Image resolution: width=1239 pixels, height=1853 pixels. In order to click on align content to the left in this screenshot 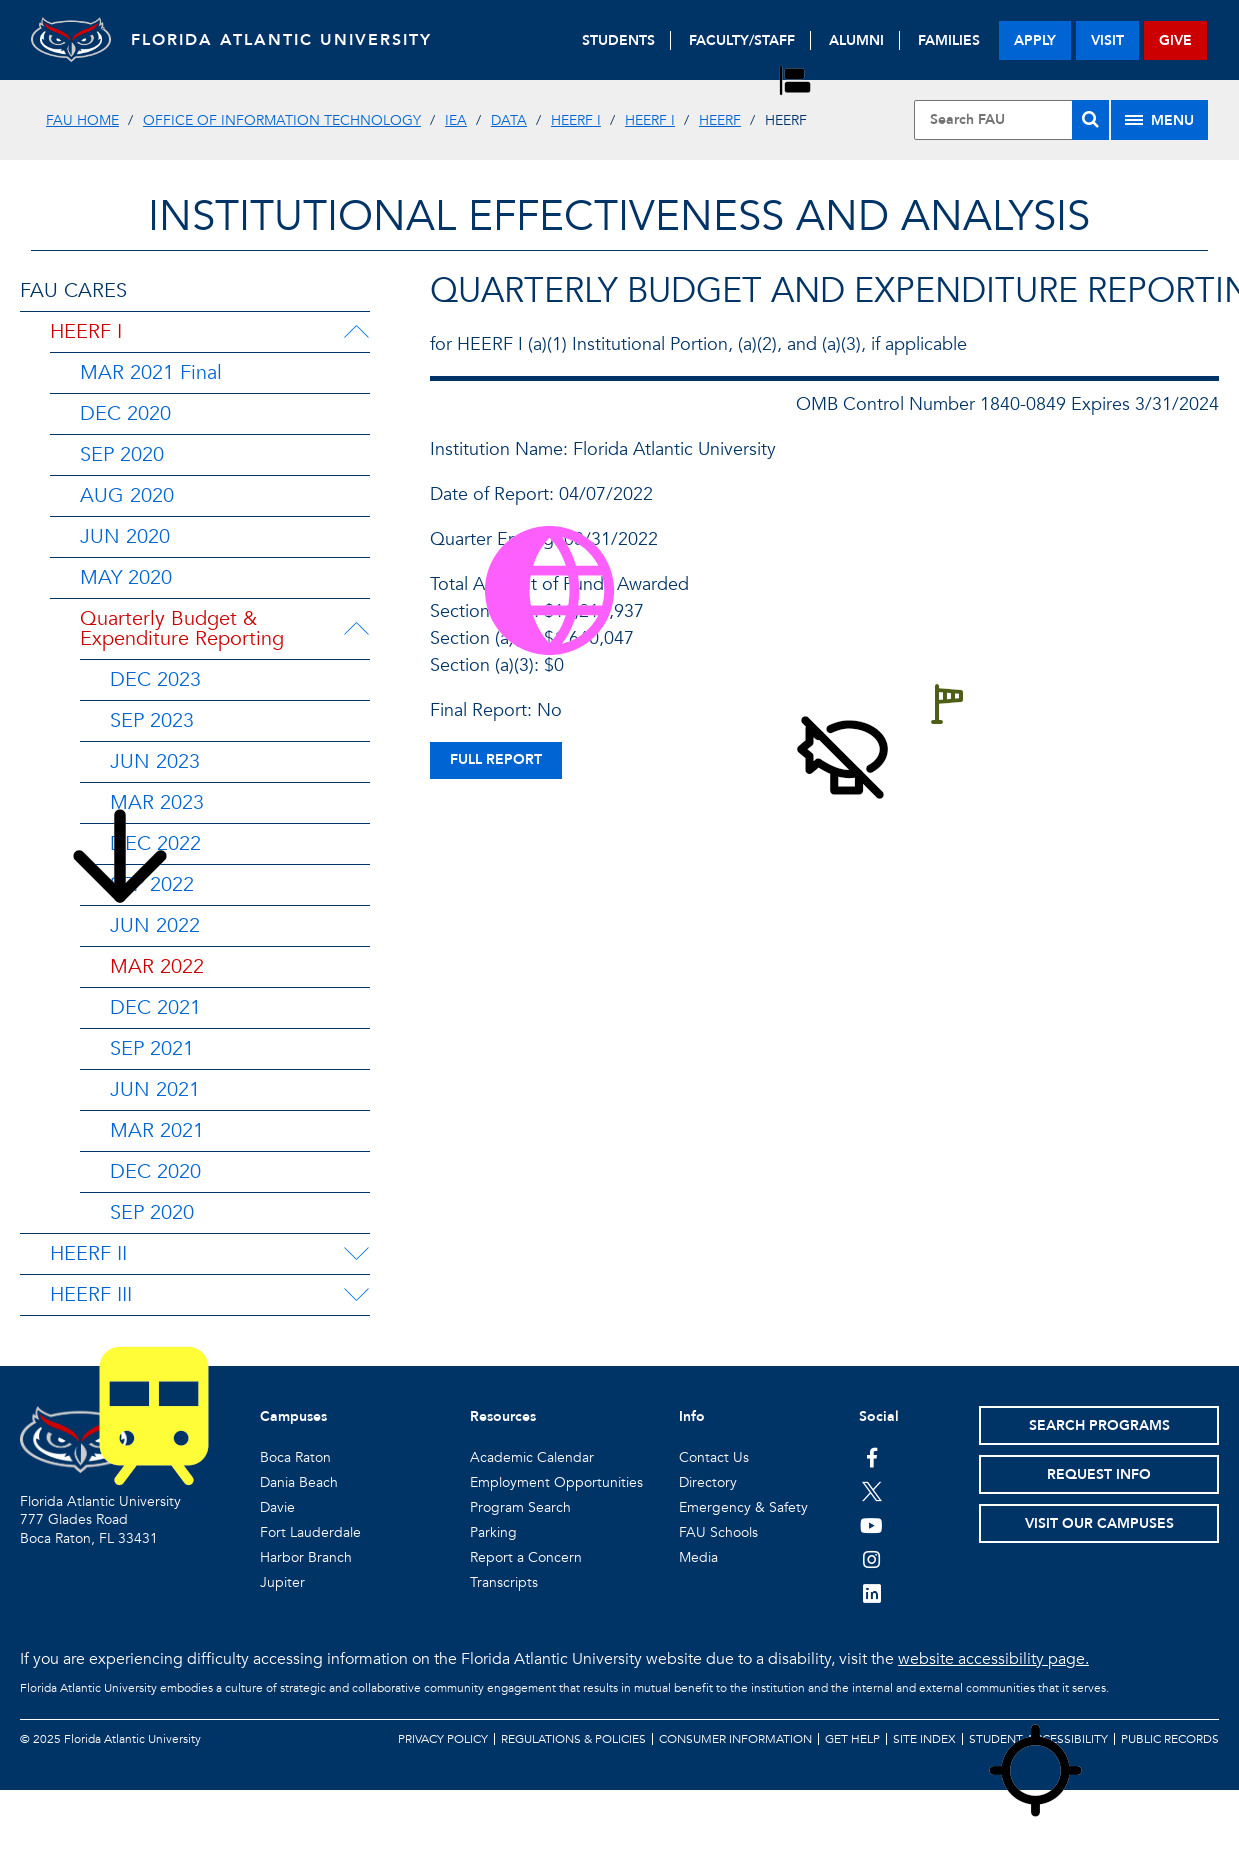, I will do `click(794, 80)`.